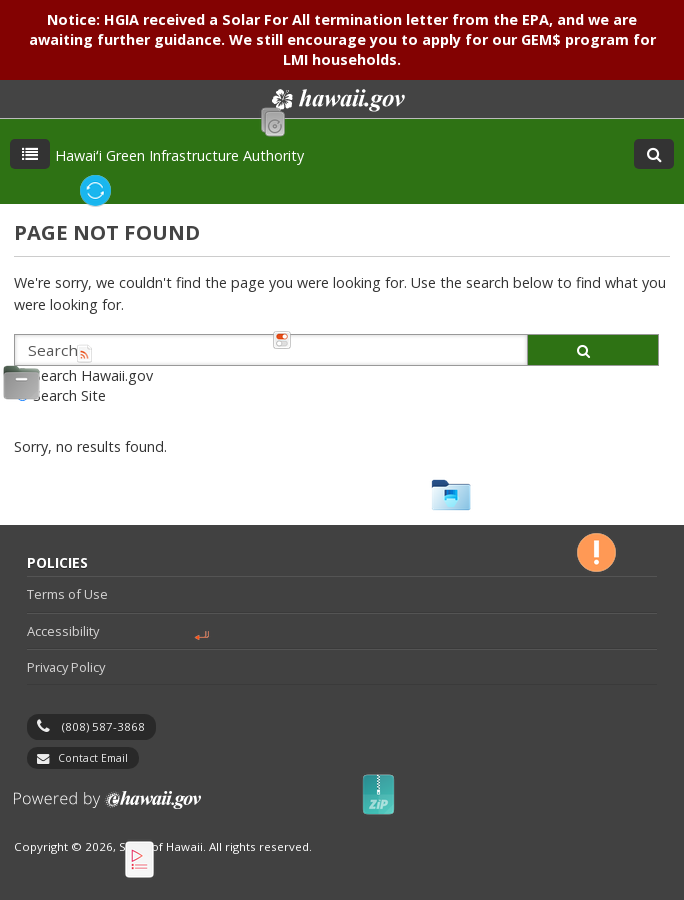 The image size is (684, 900). What do you see at coordinates (273, 122) in the screenshot?
I see `access multiple disk drives or storage devices` at bounding box center [273, 122].